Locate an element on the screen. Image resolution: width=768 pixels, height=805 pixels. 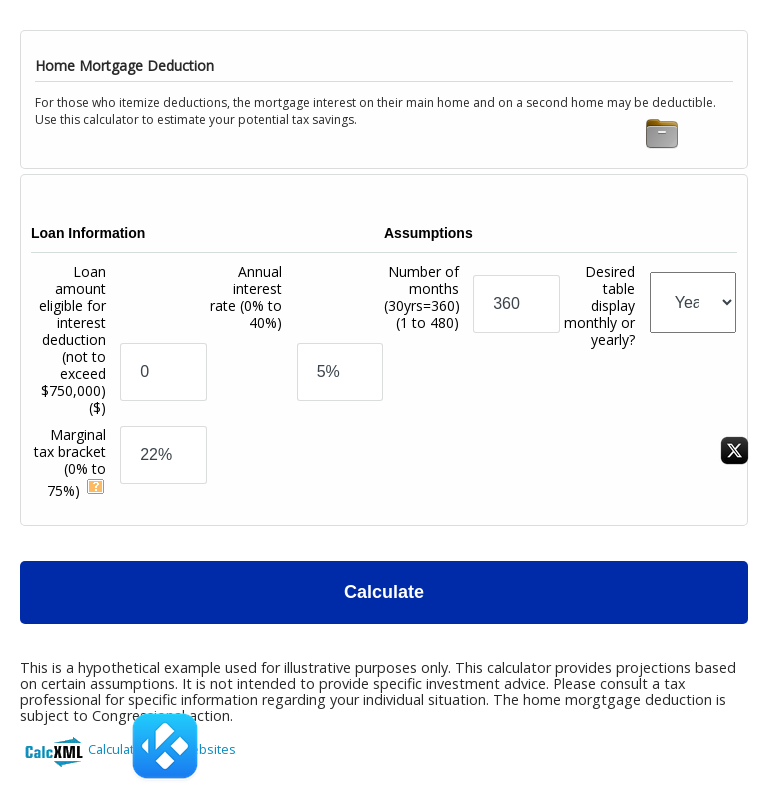
open the X (formerly Twitter) app is located at coordinates (734, 450).